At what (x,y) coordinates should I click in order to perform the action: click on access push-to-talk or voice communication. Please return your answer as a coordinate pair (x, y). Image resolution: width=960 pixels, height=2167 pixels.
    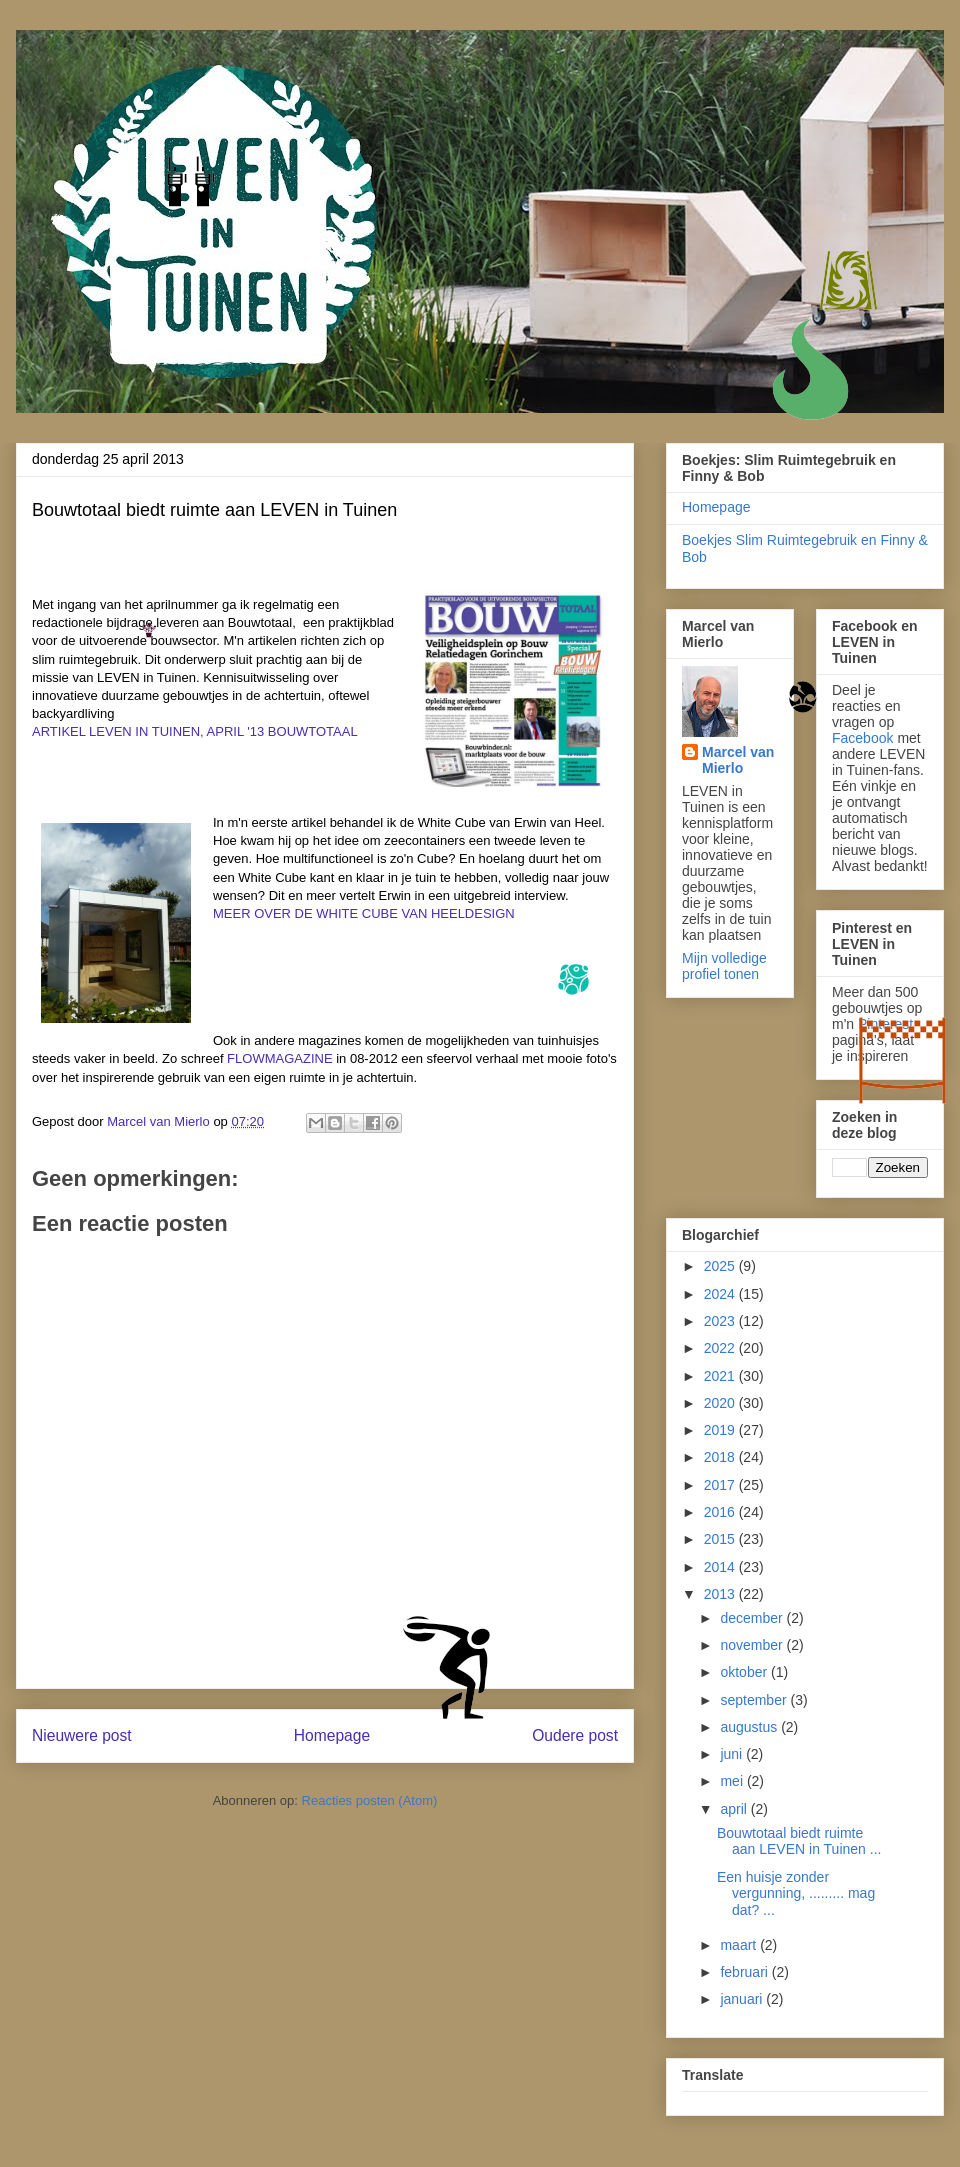
    Looking at the image, I should click on (189, 181).